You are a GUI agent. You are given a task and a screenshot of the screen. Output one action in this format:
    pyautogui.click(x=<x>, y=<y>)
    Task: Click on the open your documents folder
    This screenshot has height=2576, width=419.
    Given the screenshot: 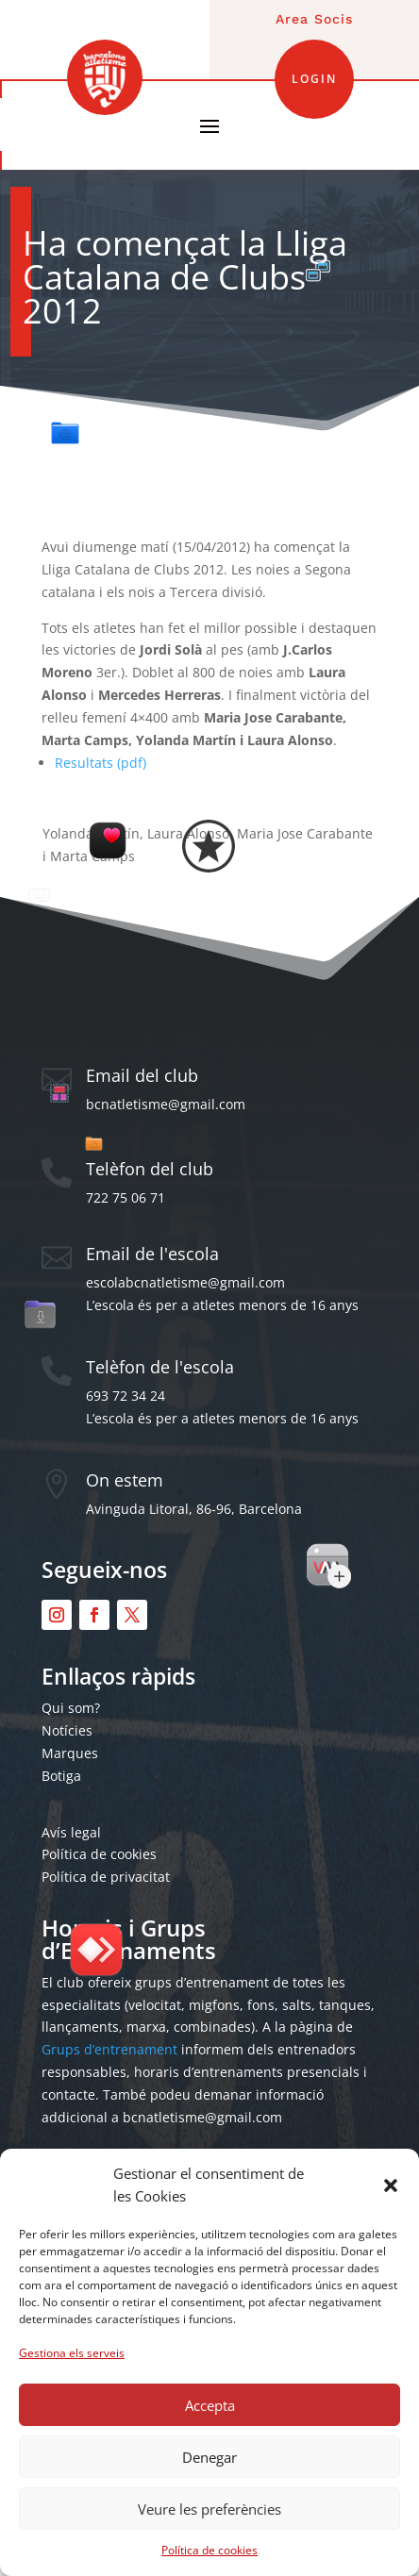 What is the action you would take?
    pyautogui.click(x=93, y=1143)
    